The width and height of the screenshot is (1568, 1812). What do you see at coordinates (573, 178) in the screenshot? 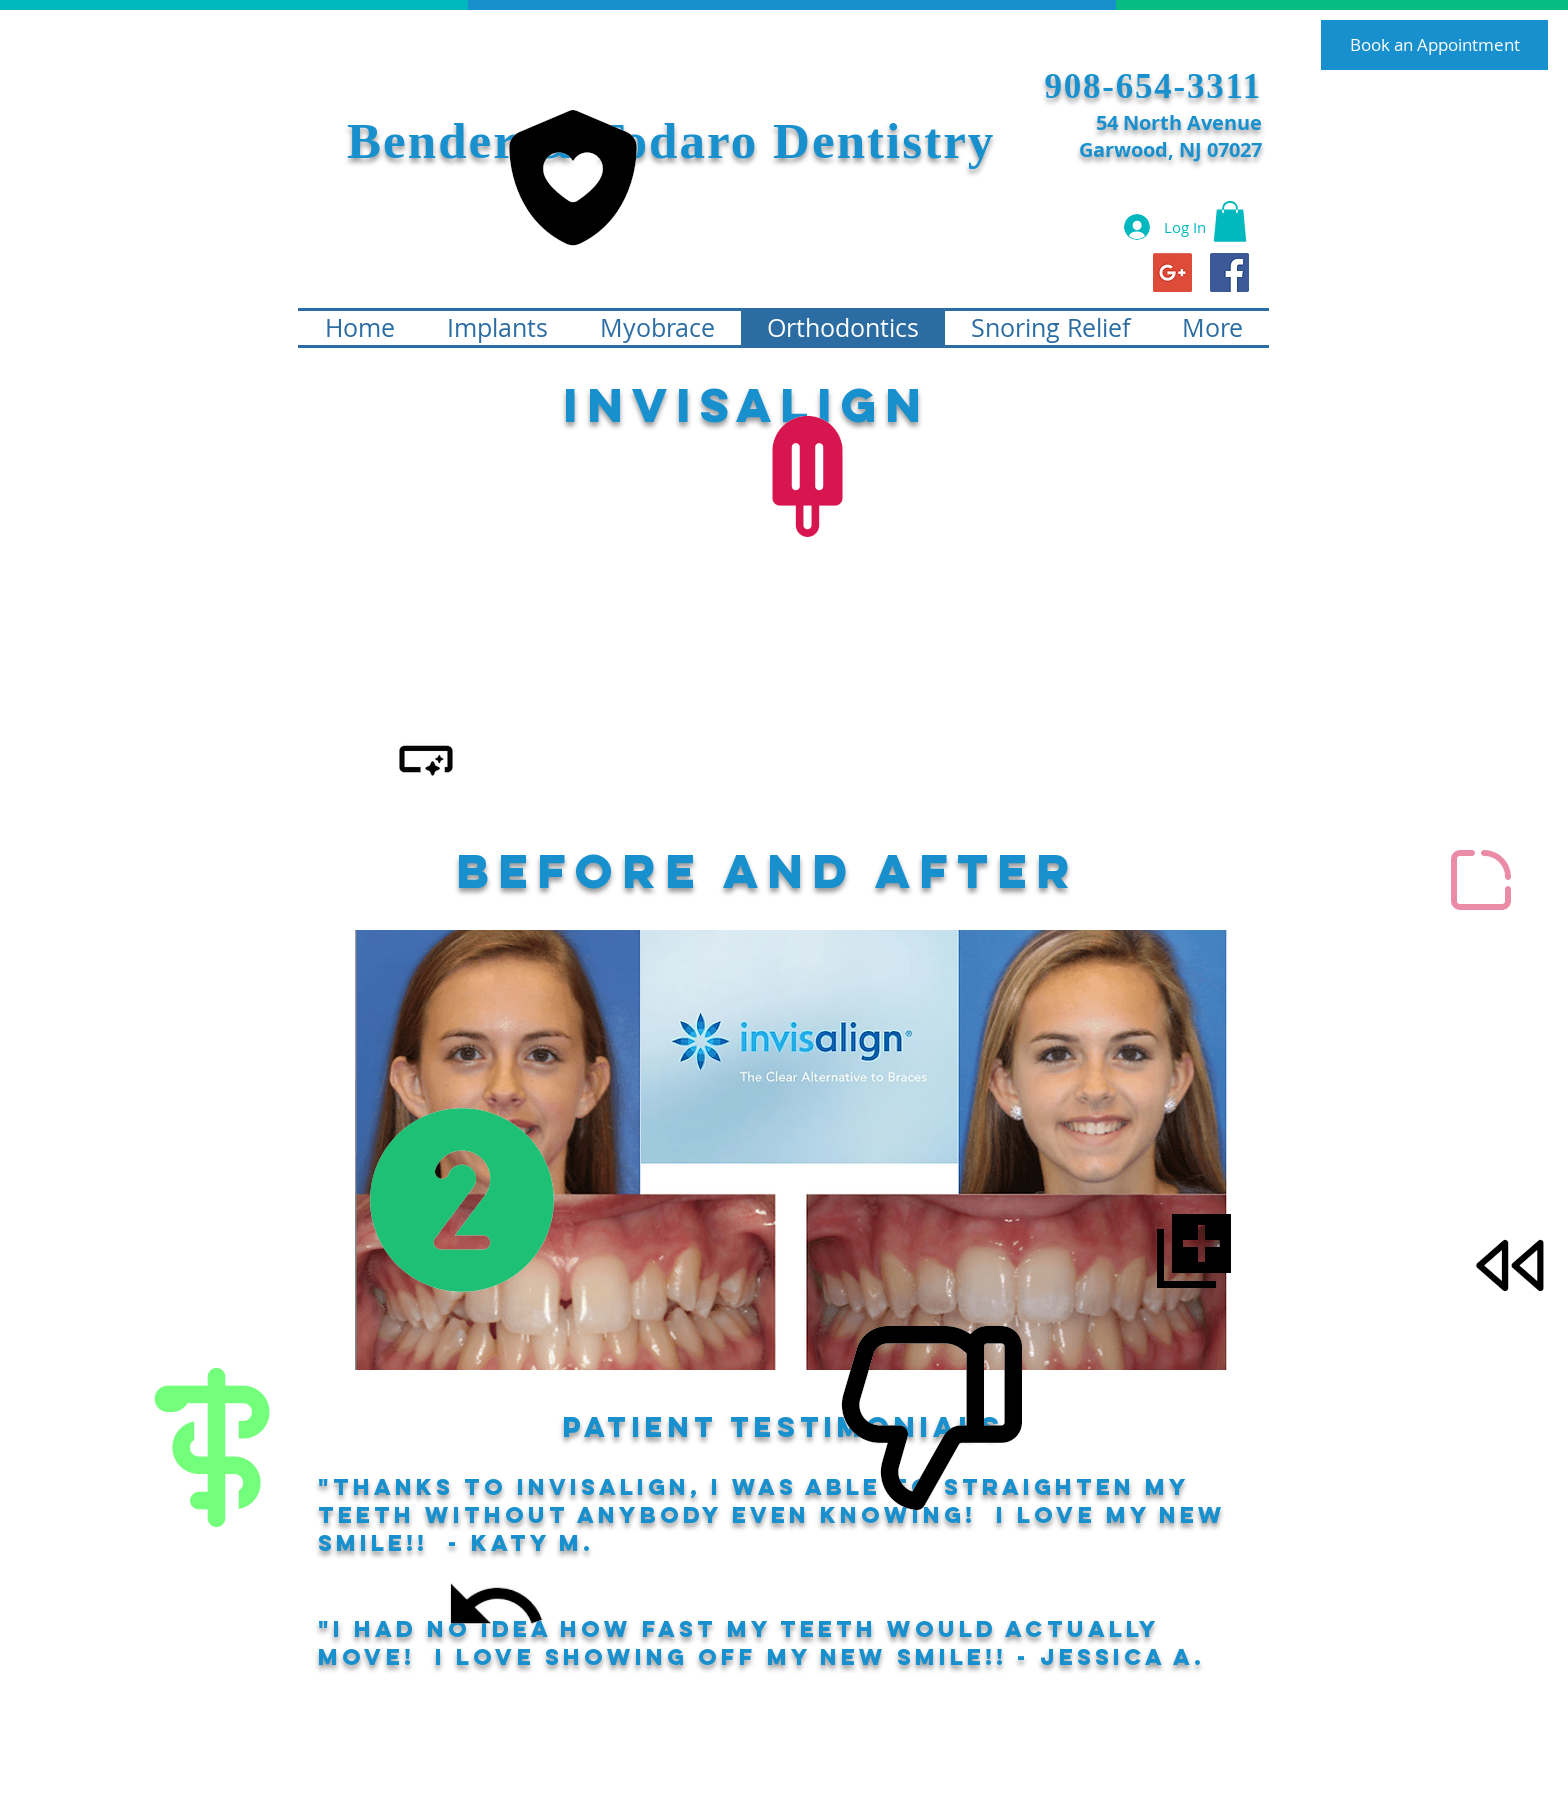
I see `health or medical protection status` at bounding box center [573, 178].